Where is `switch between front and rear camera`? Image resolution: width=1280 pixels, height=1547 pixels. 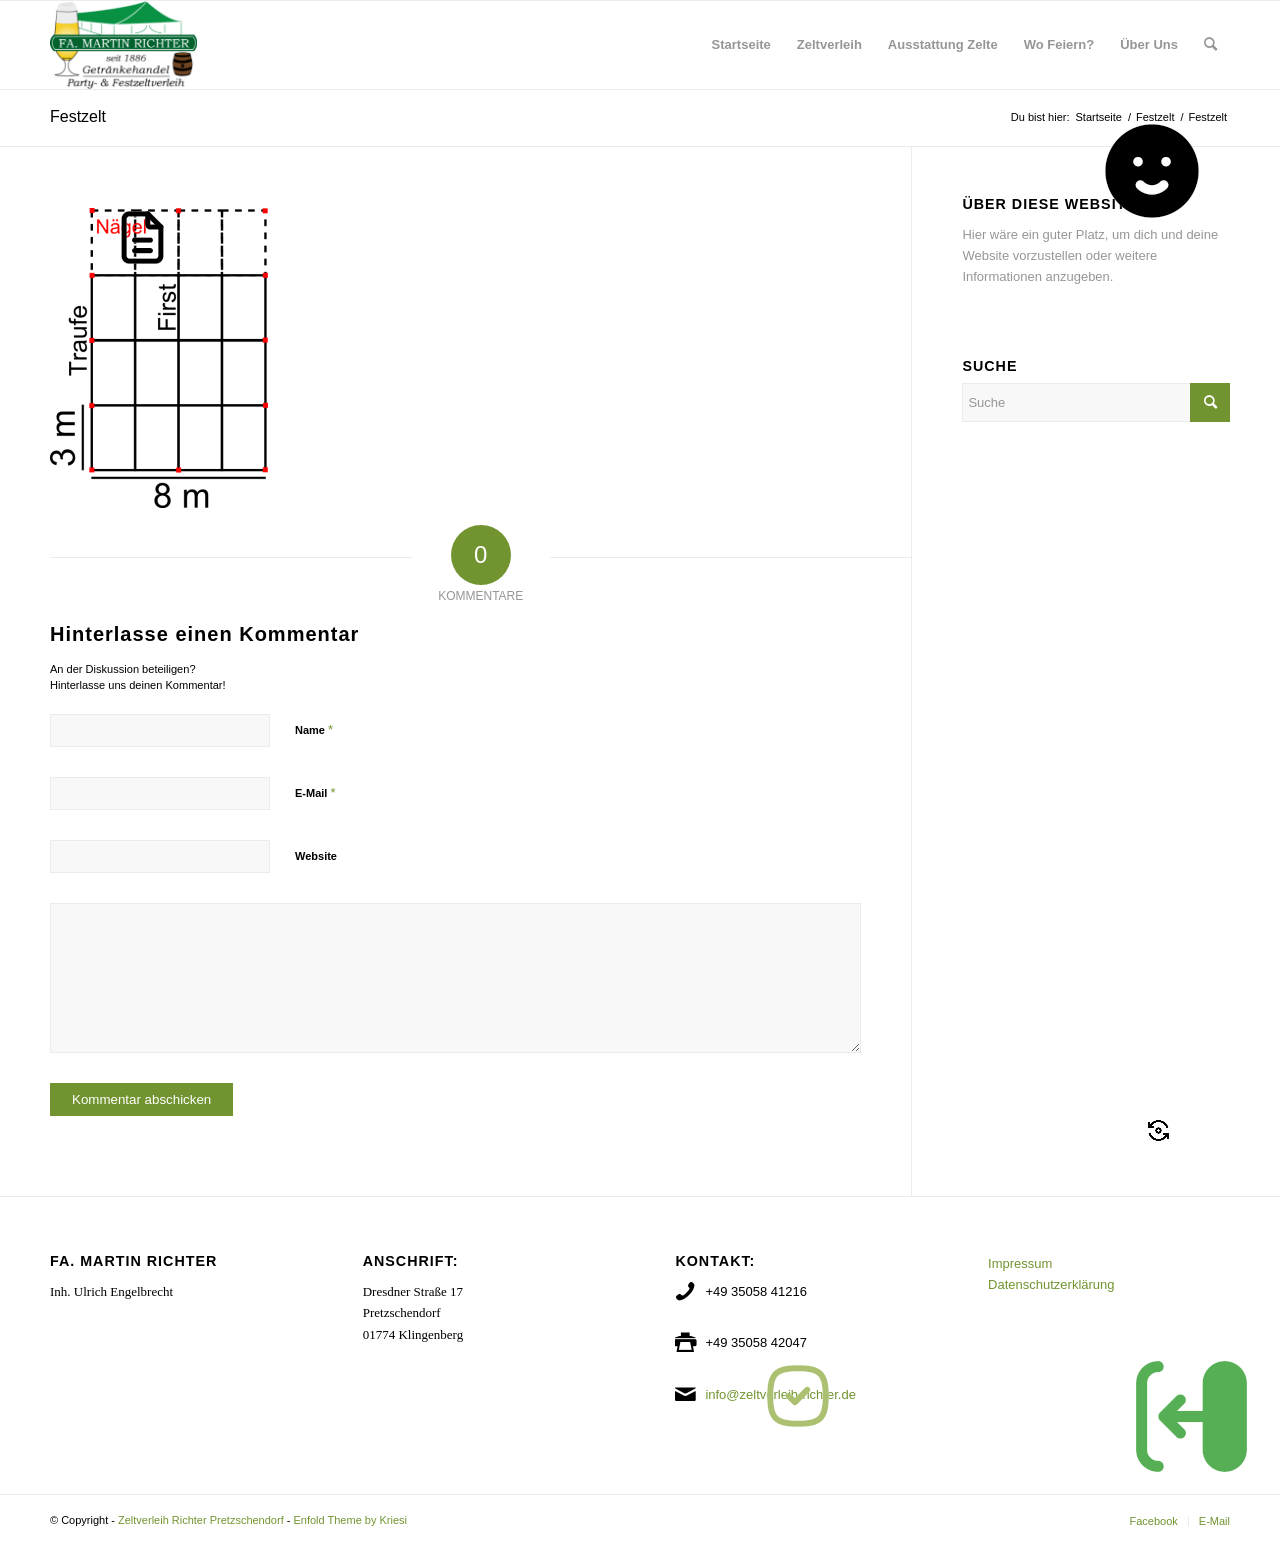
switch between front and rear camera is located at coordinates (1158, 1130).